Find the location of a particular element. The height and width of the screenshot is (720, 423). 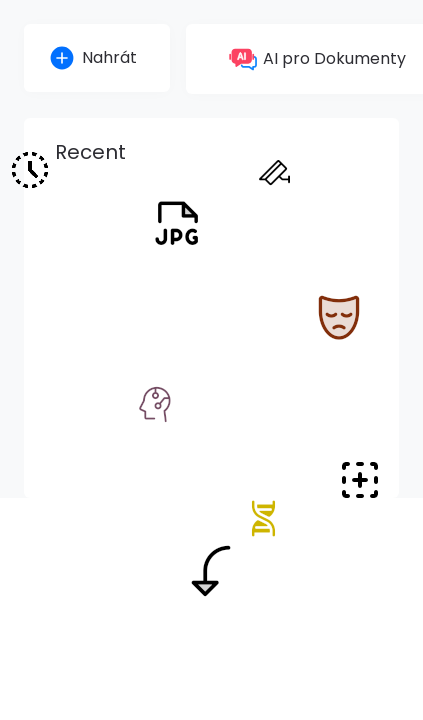

access security camera settings is located at coordinates (274, 174).